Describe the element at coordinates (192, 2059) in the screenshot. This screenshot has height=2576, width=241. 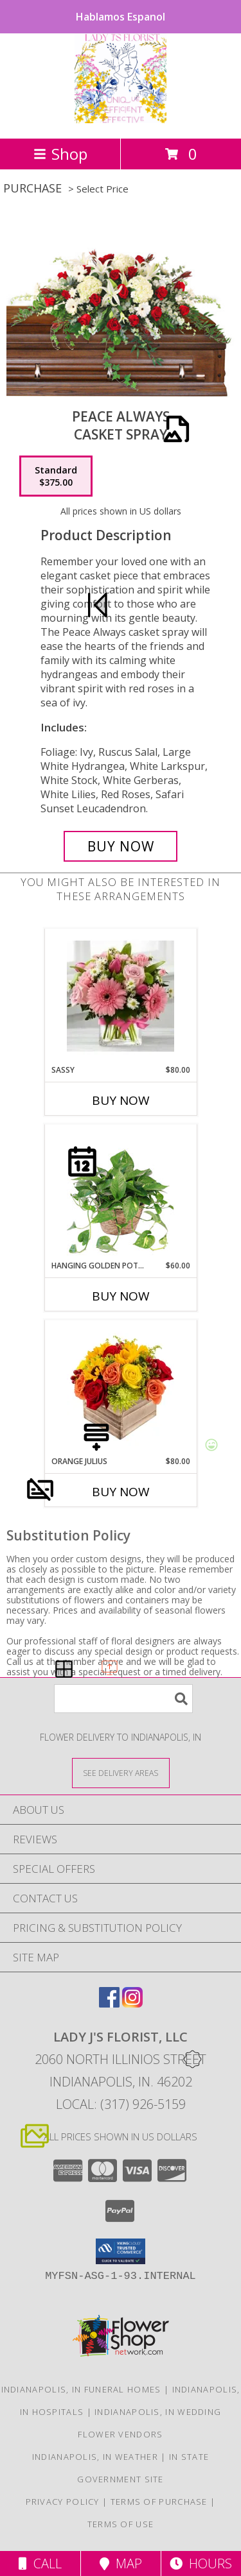
I see `indicates a badge or certification status` at that location.